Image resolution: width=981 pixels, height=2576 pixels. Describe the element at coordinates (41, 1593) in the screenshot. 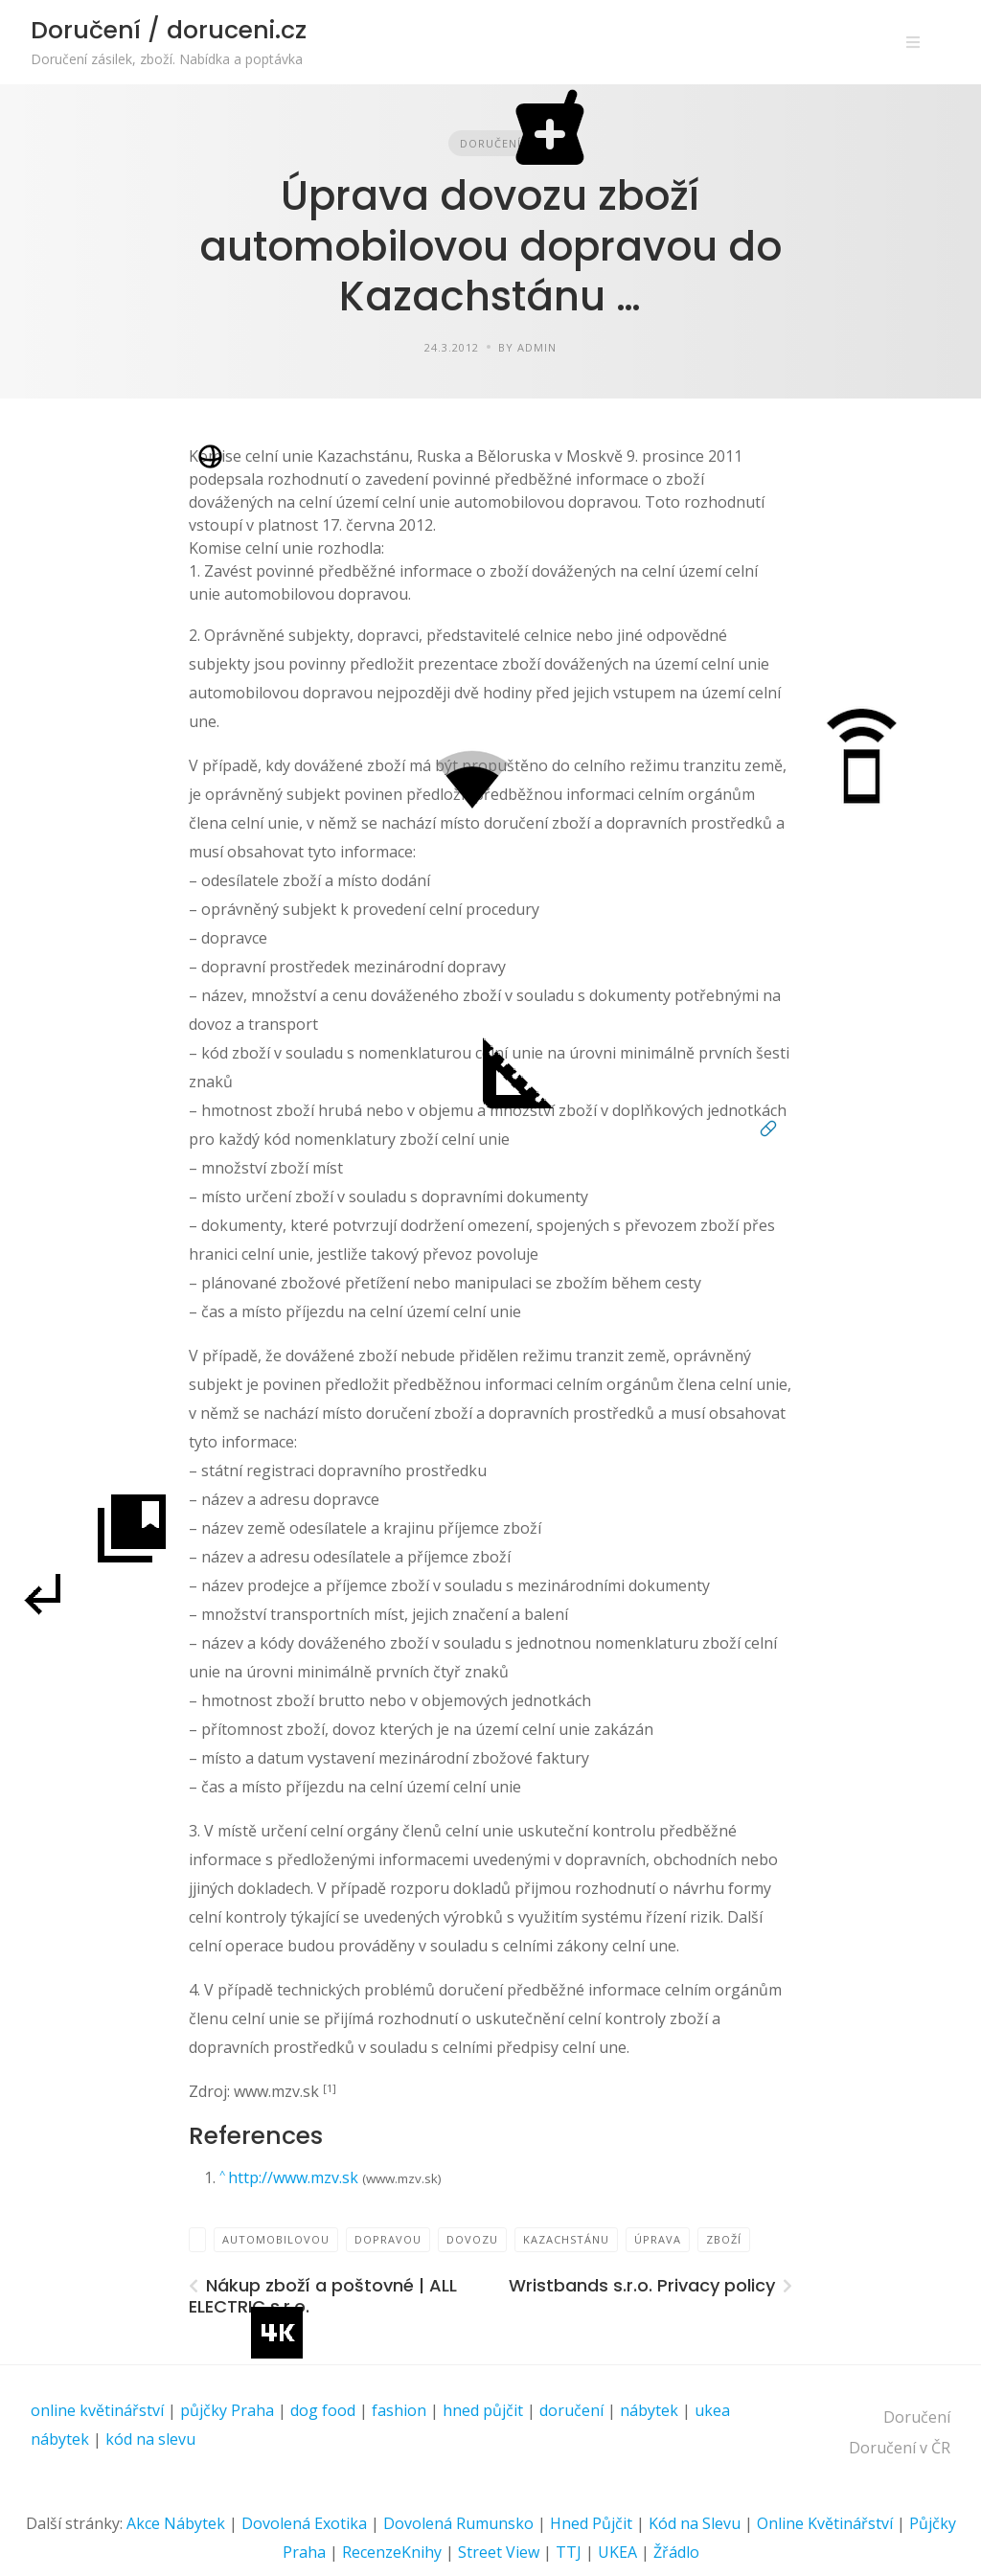

I see `navigate to parent folder or directory` at that location.